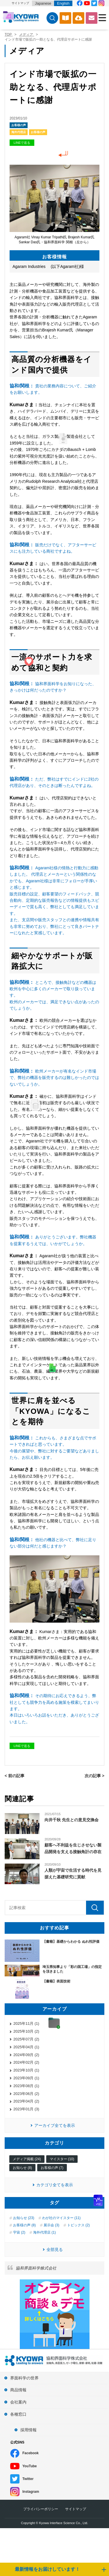  What do you see at coordinates (29, 661) in the screenshot?
I see `mark item as favorite` at bounding box center [29, 661].